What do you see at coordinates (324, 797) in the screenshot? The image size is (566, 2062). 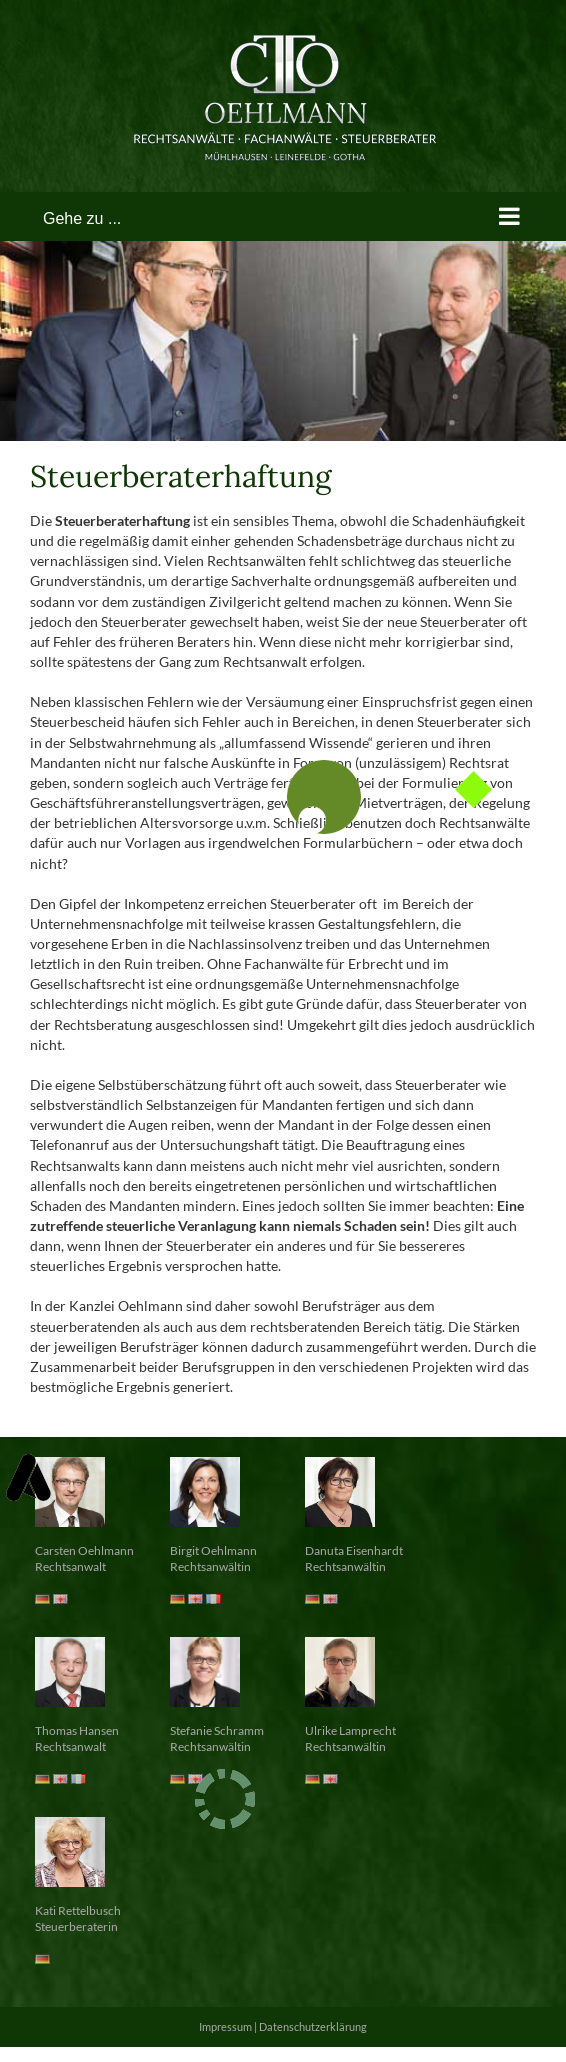 I see `shadow cloud gaming service logo` at bounding box center [324, 797].